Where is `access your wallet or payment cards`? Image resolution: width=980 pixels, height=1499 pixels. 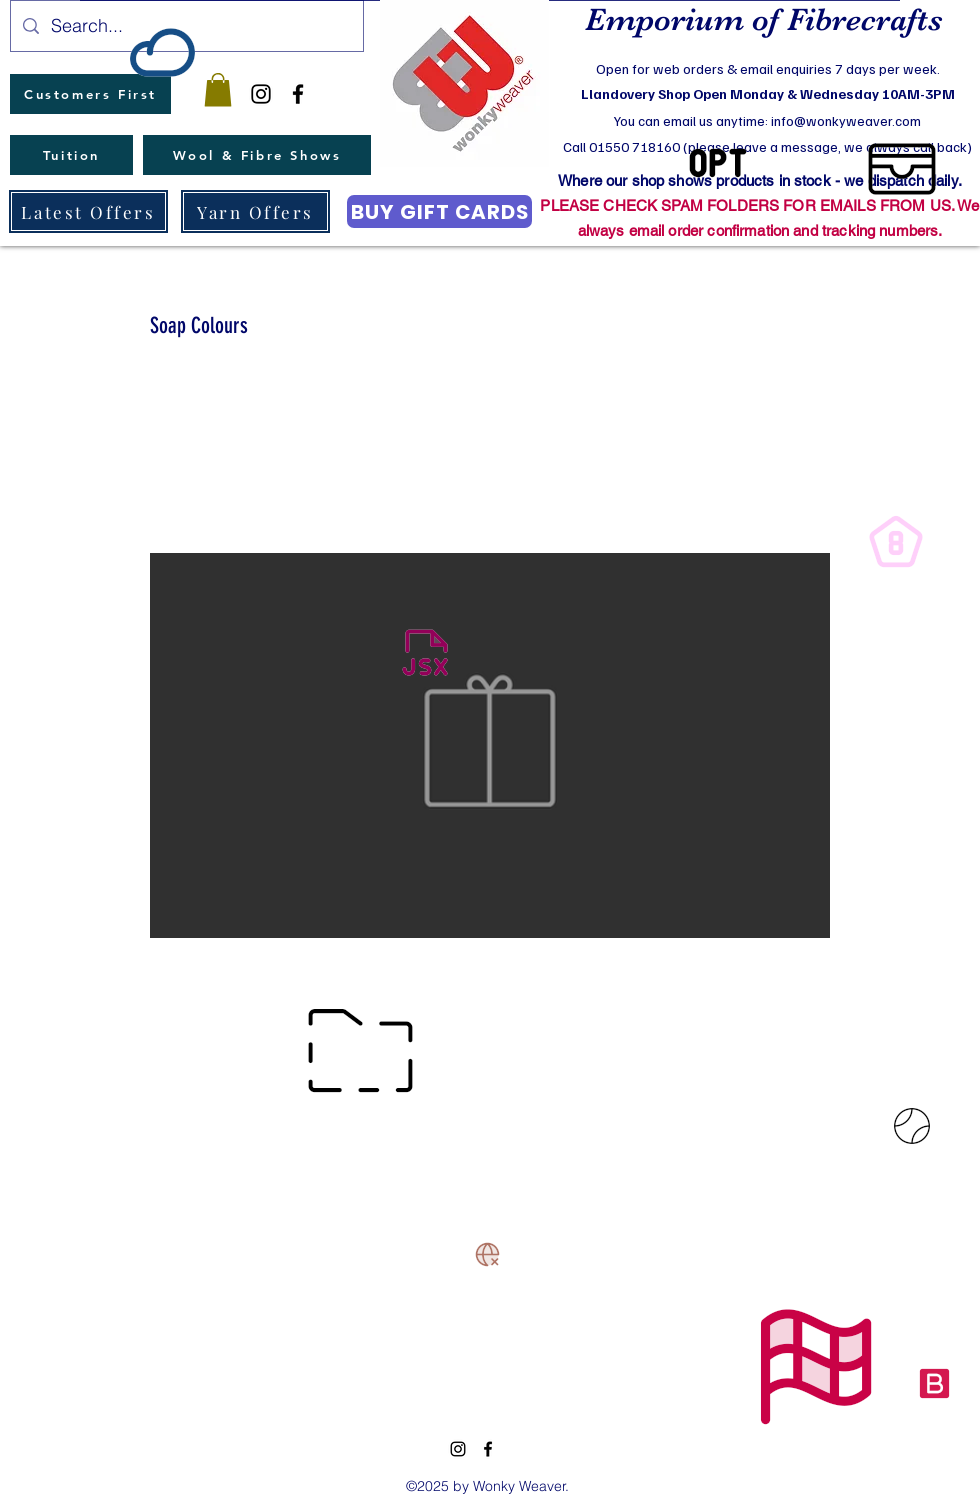
access your wallet or payment cards is located at coordinates (902, 169).